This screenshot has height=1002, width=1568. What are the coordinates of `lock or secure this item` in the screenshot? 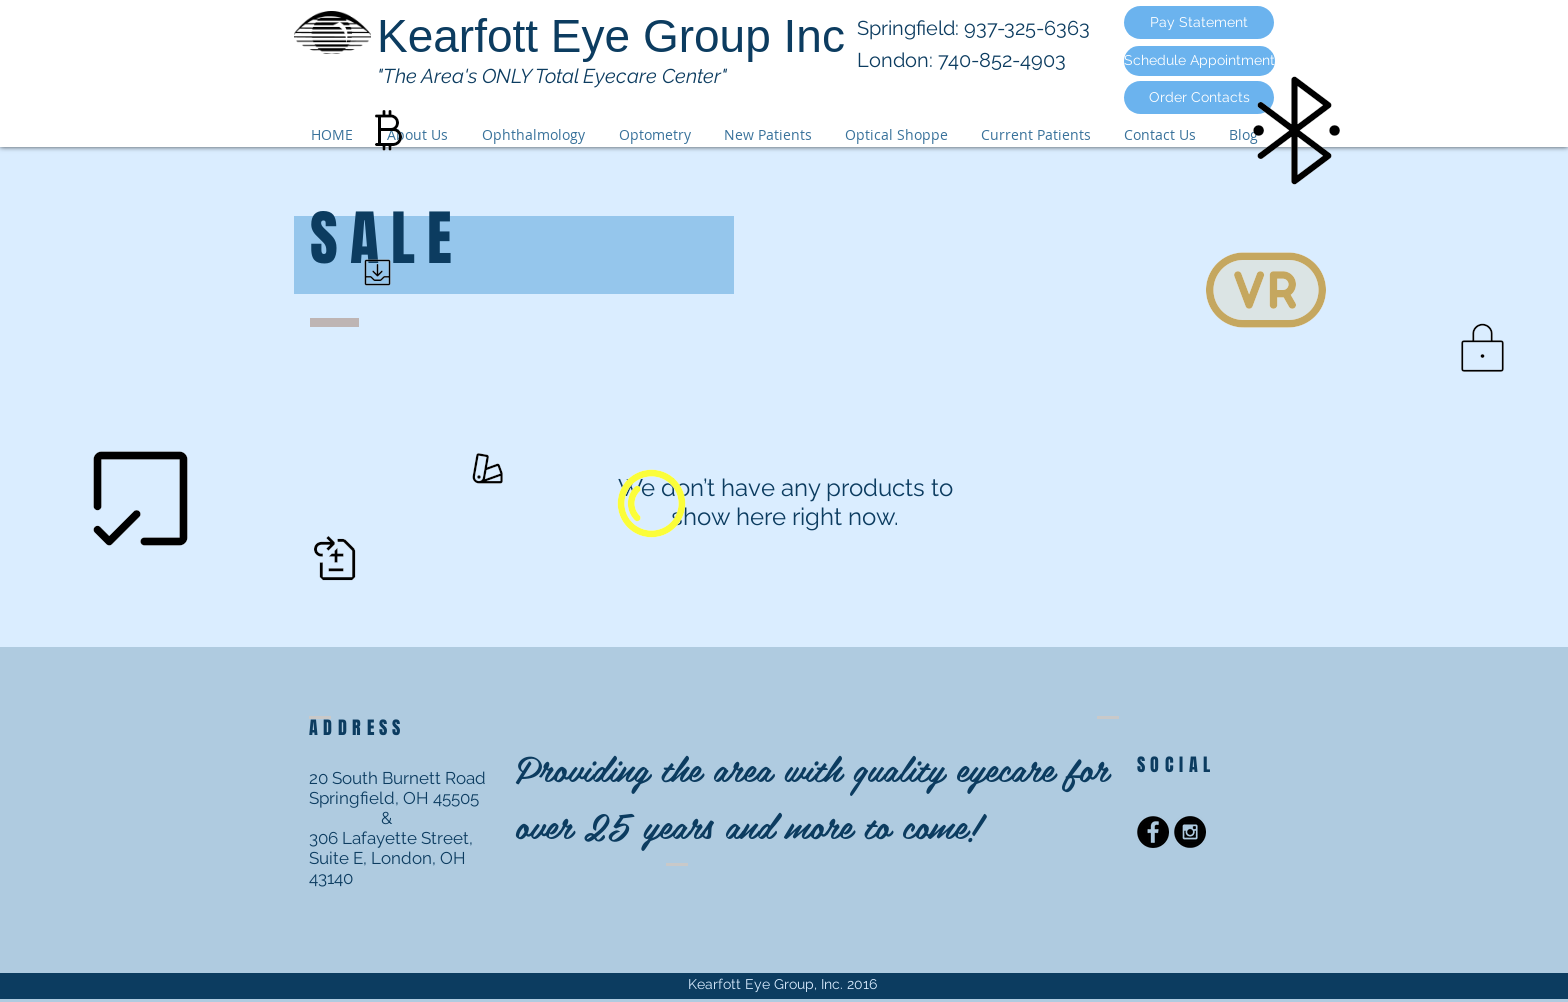 It's located at (1482, 350).